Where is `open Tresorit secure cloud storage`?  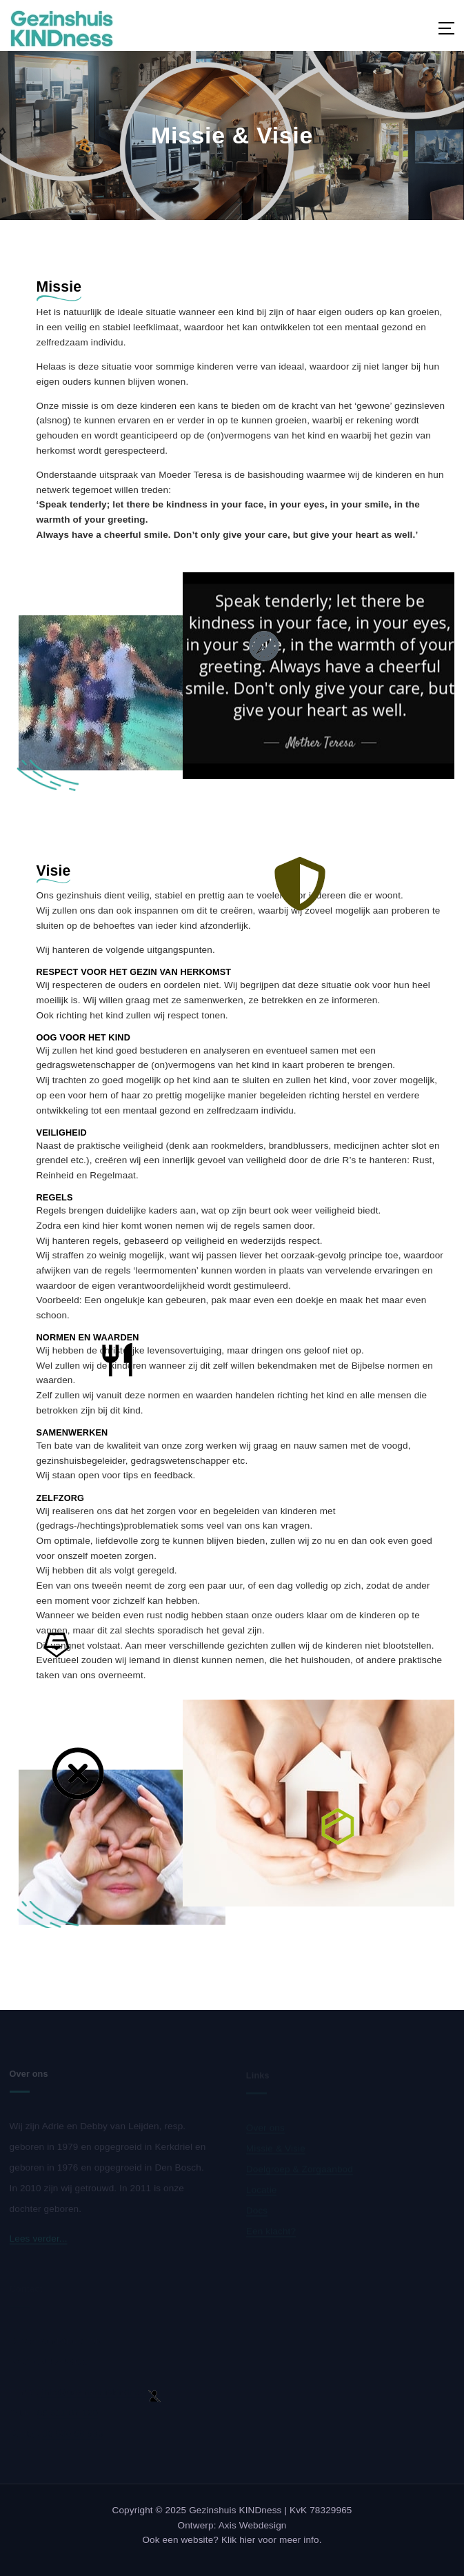
open Tresorit secure cloud storage is located at coordinates (338, 1827).